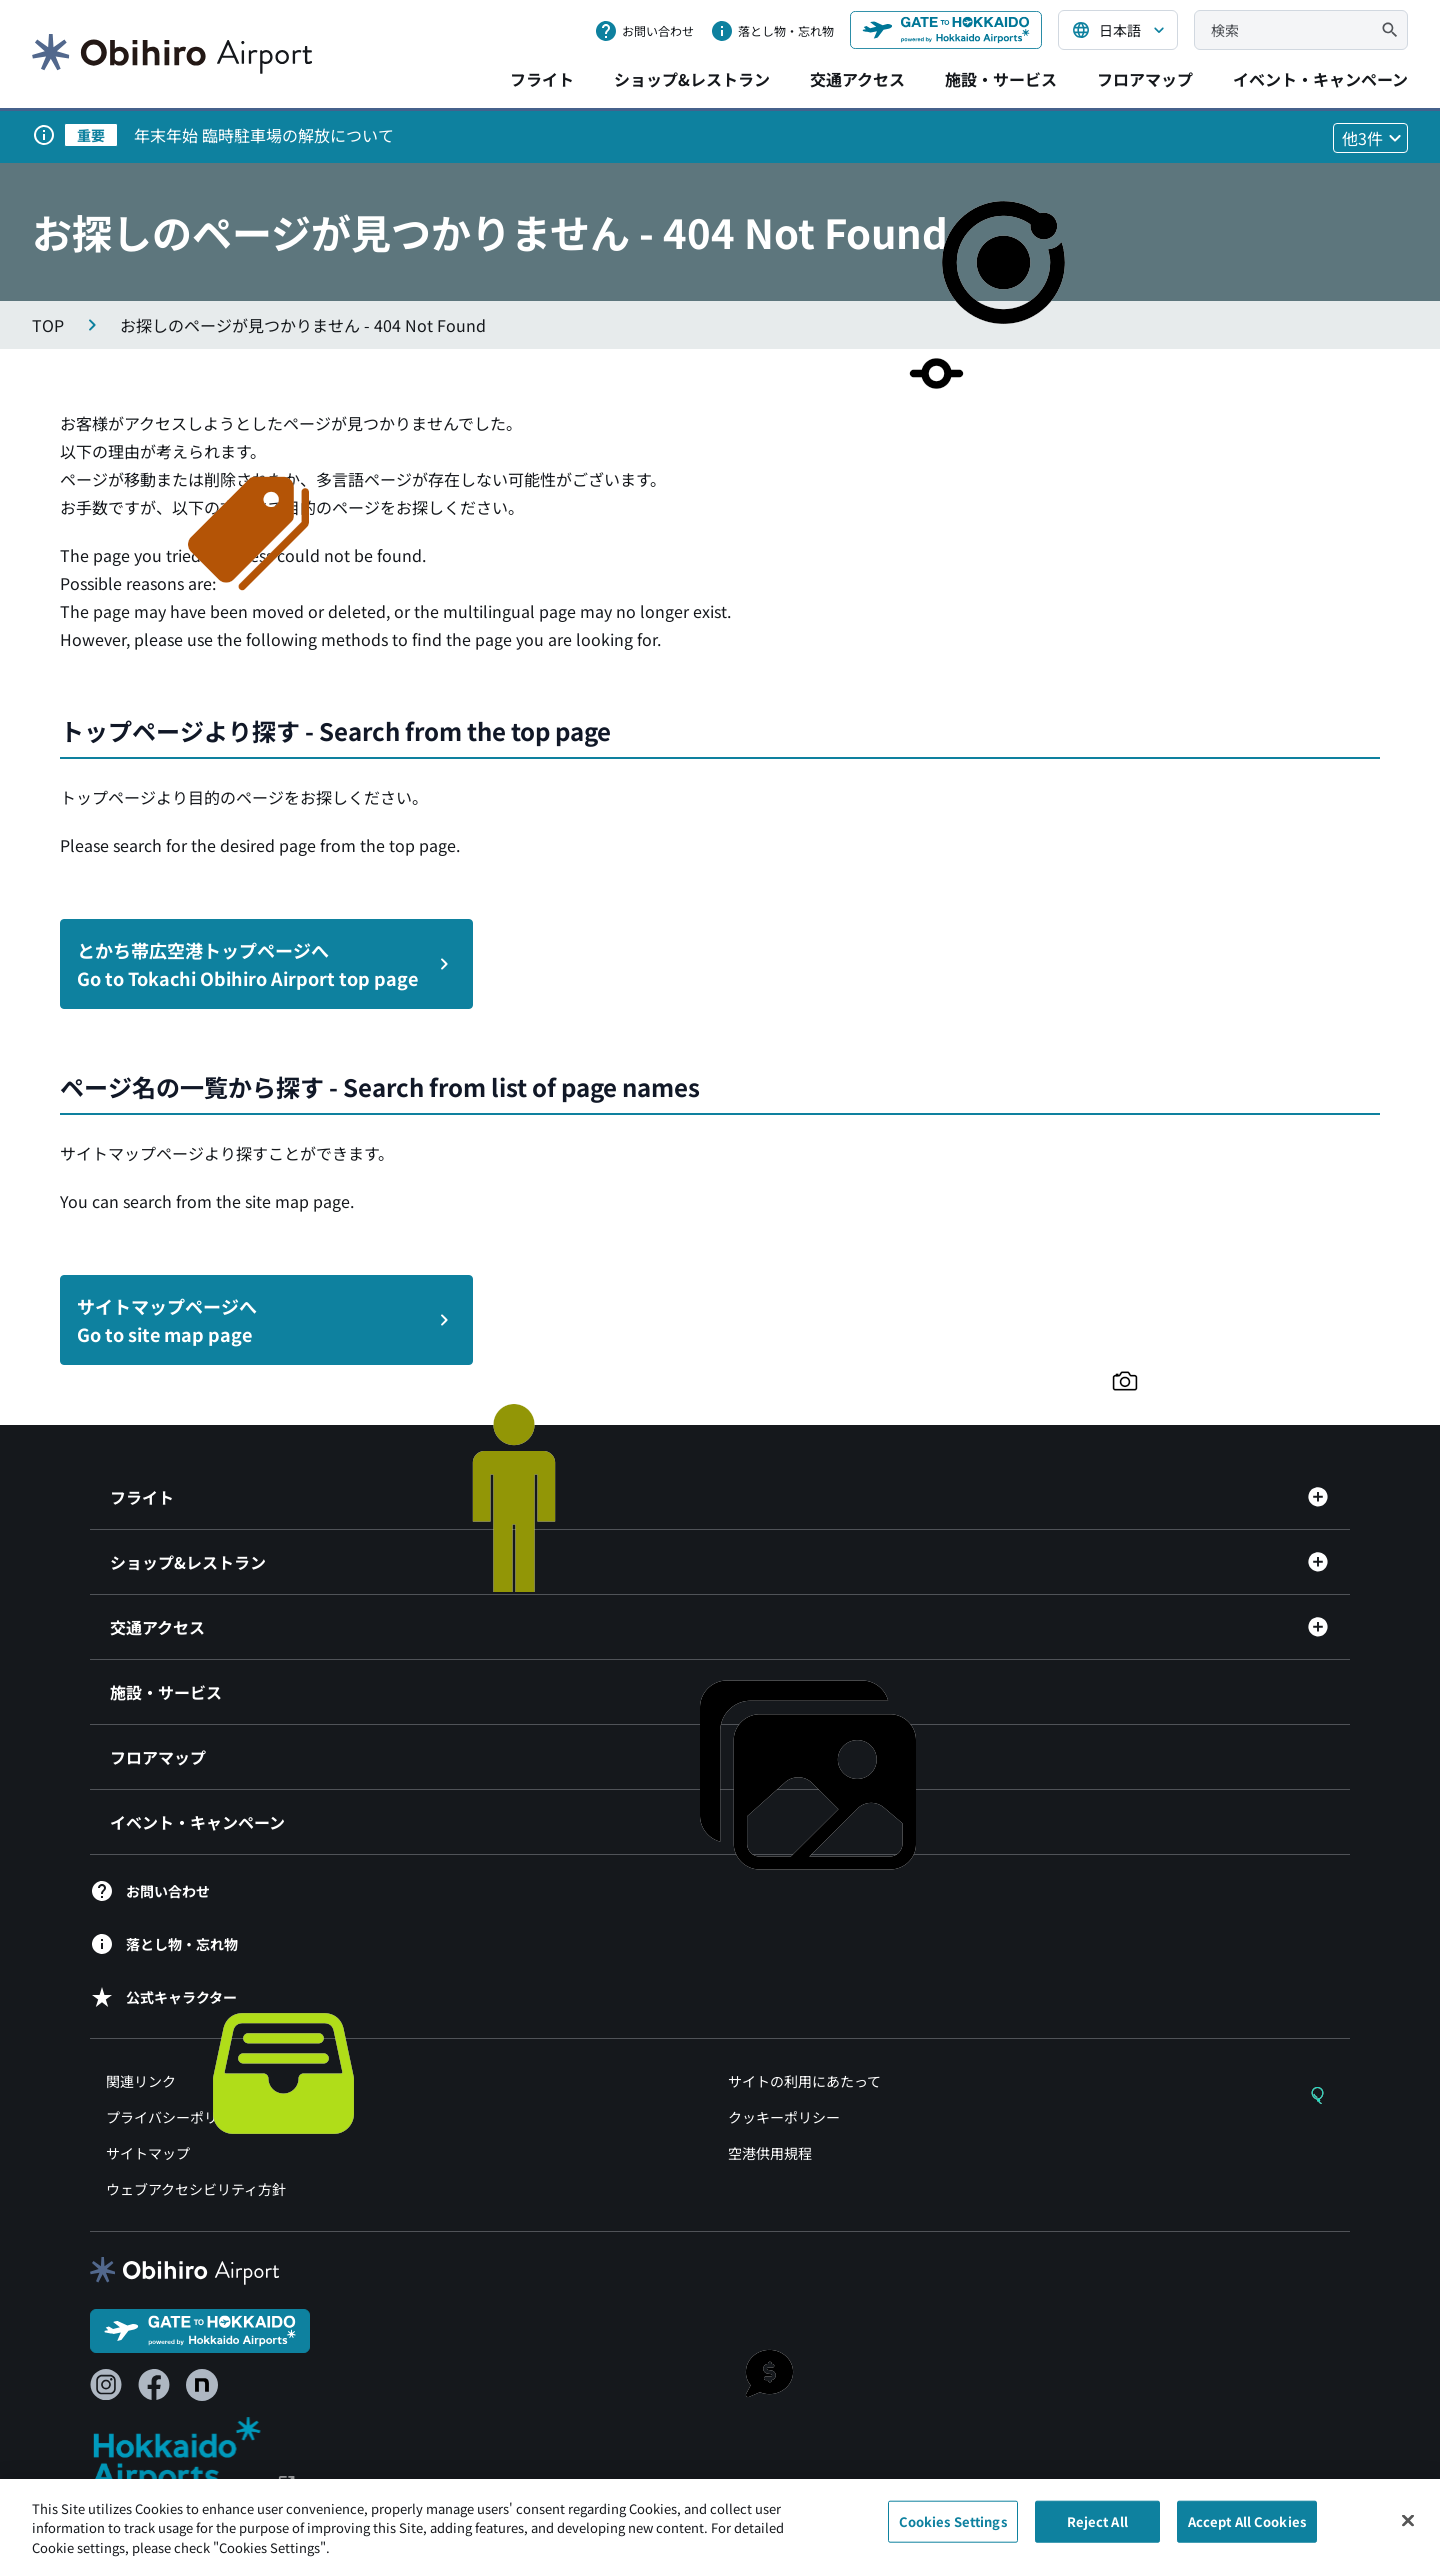  What do you see at coordinates (514, 1498) in the screenshot?
I see `select male gender option` at bounding box center [514, 1498].